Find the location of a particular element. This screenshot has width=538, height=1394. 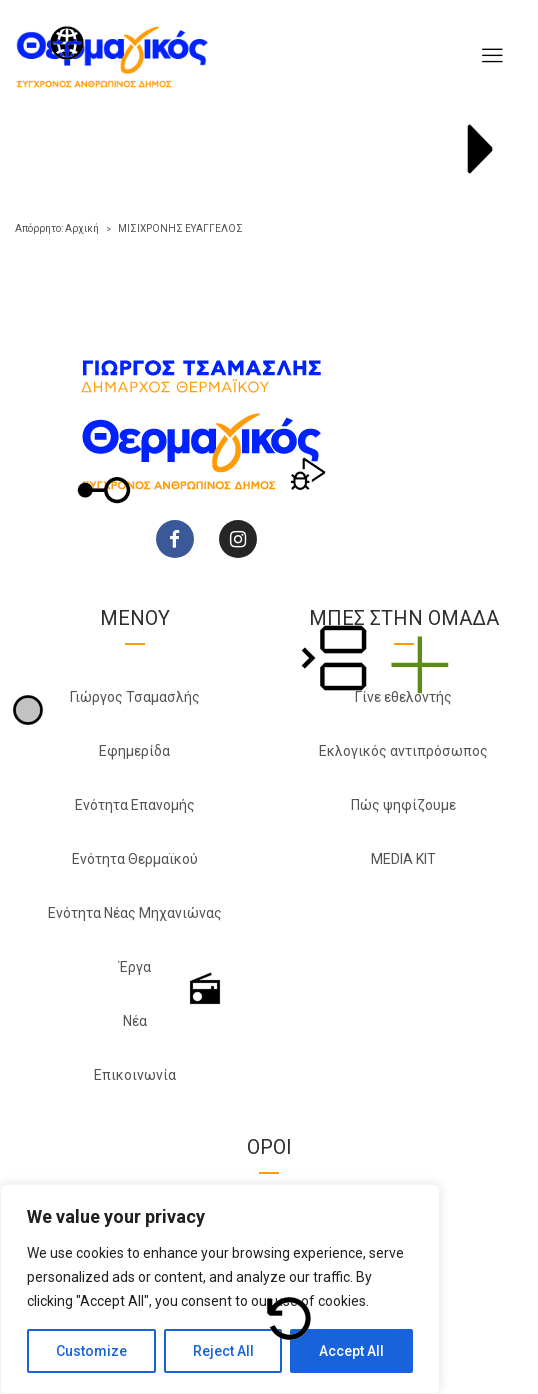

open radio or audio streaming is located at coordinates (205, 989).